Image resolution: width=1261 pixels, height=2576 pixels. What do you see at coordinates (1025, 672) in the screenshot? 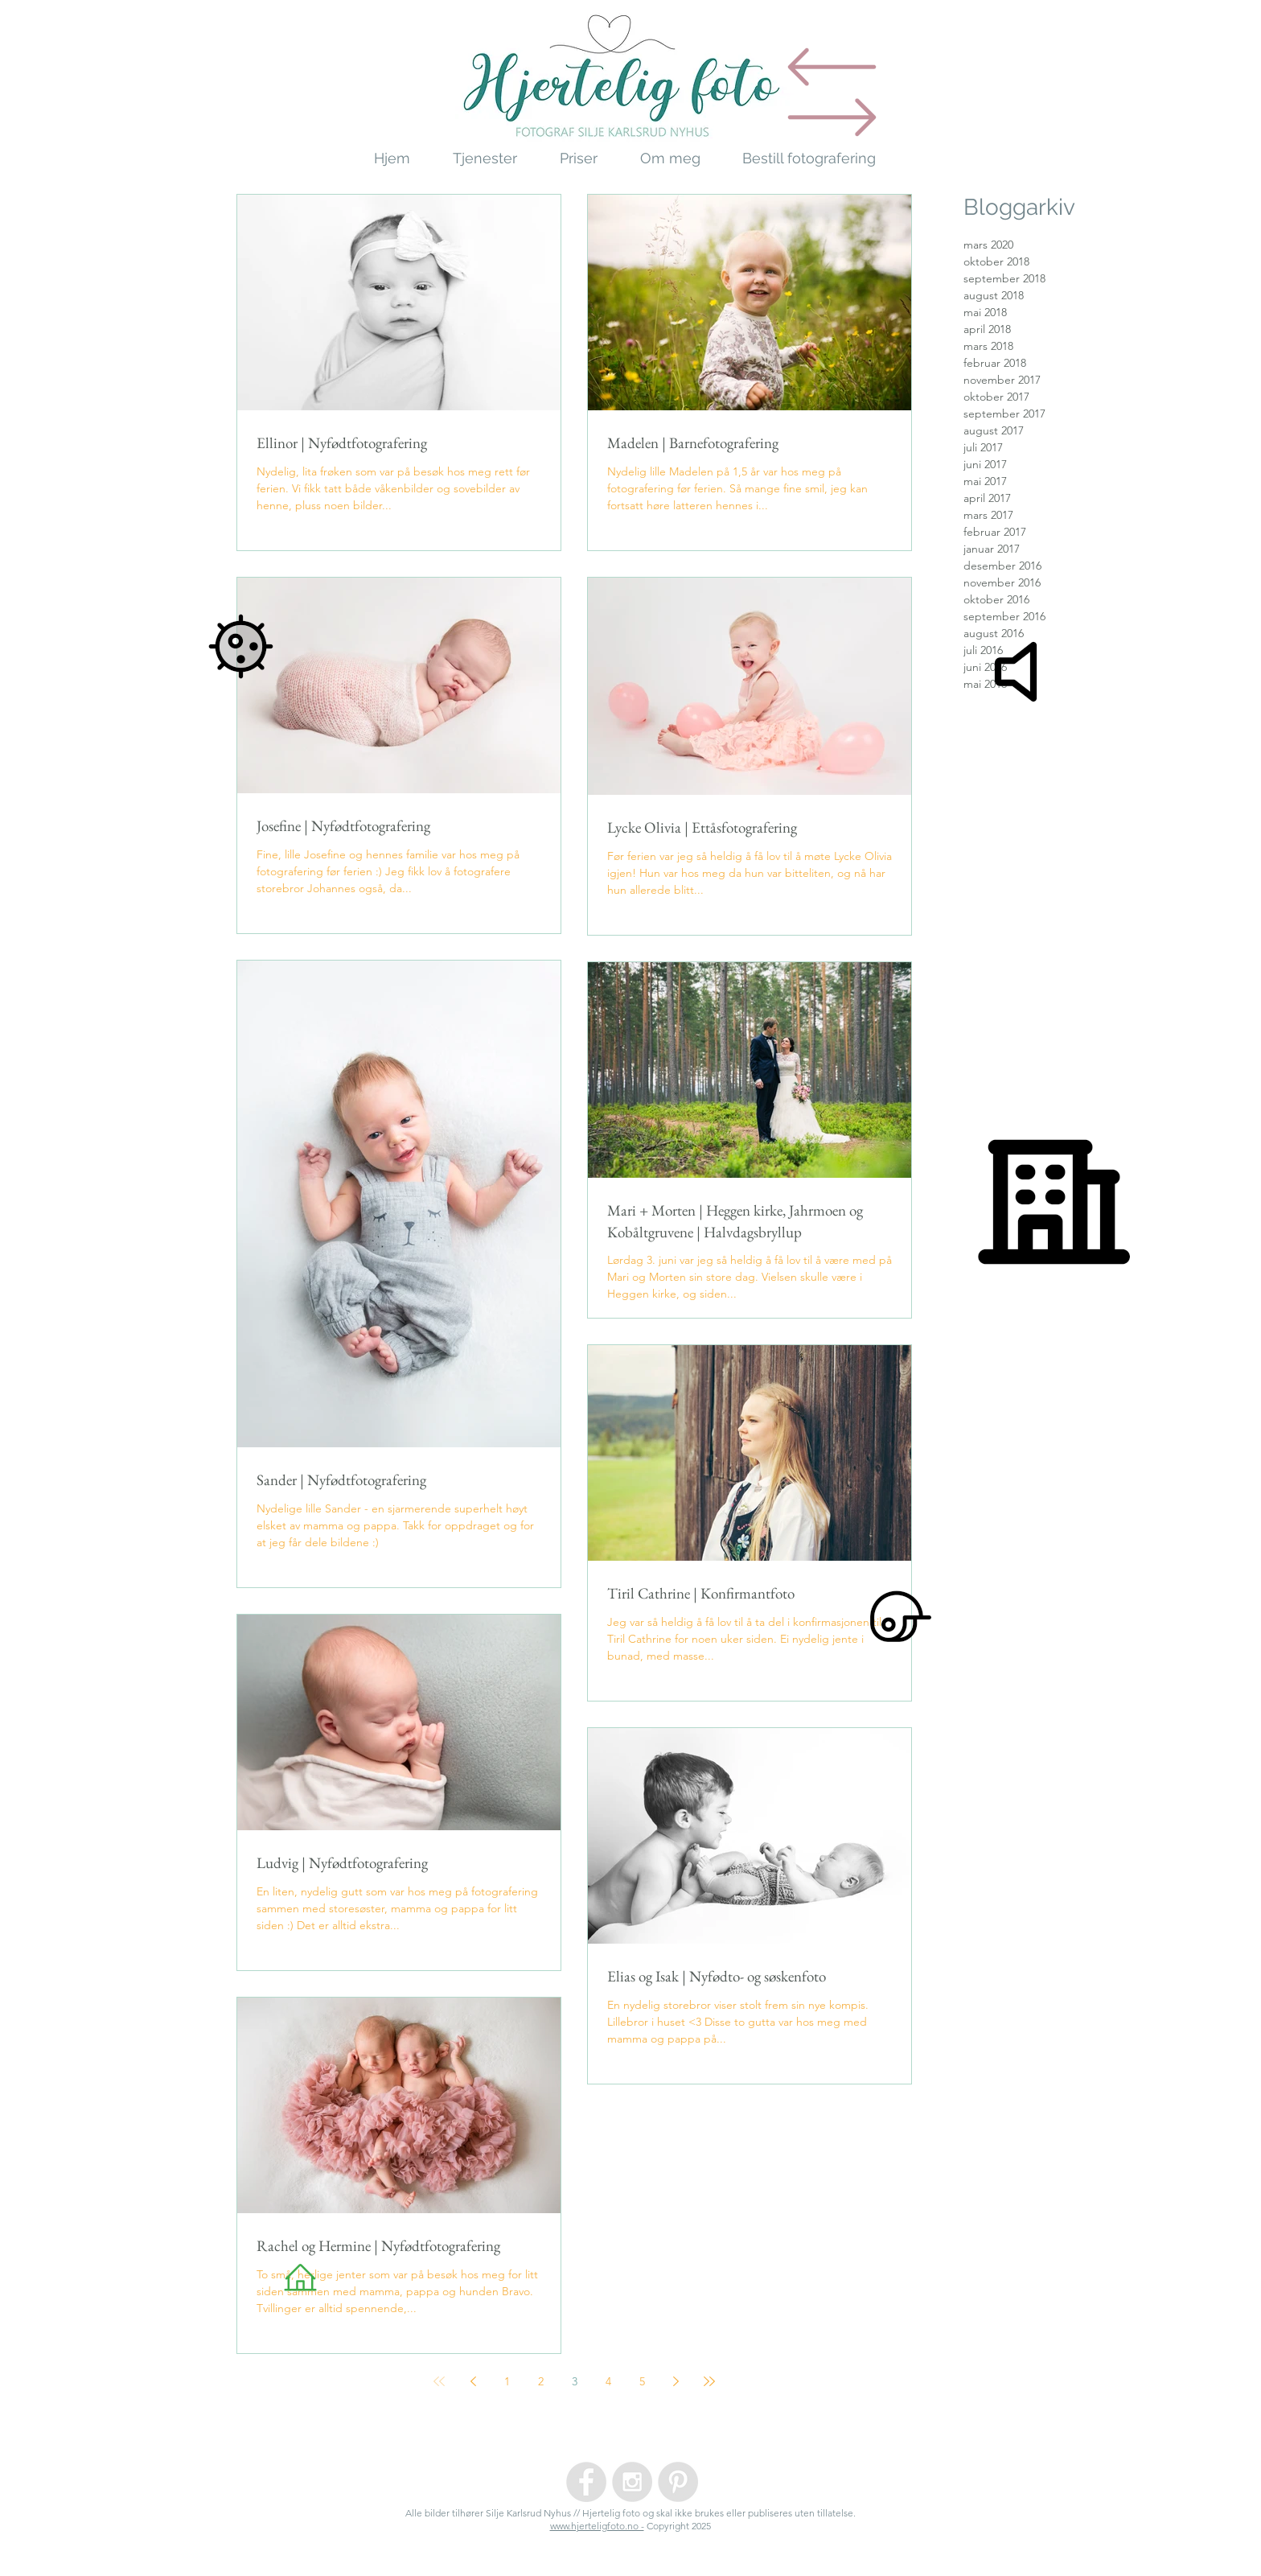
I see `speaker with no audio output` at bounding box center [1025, 672].